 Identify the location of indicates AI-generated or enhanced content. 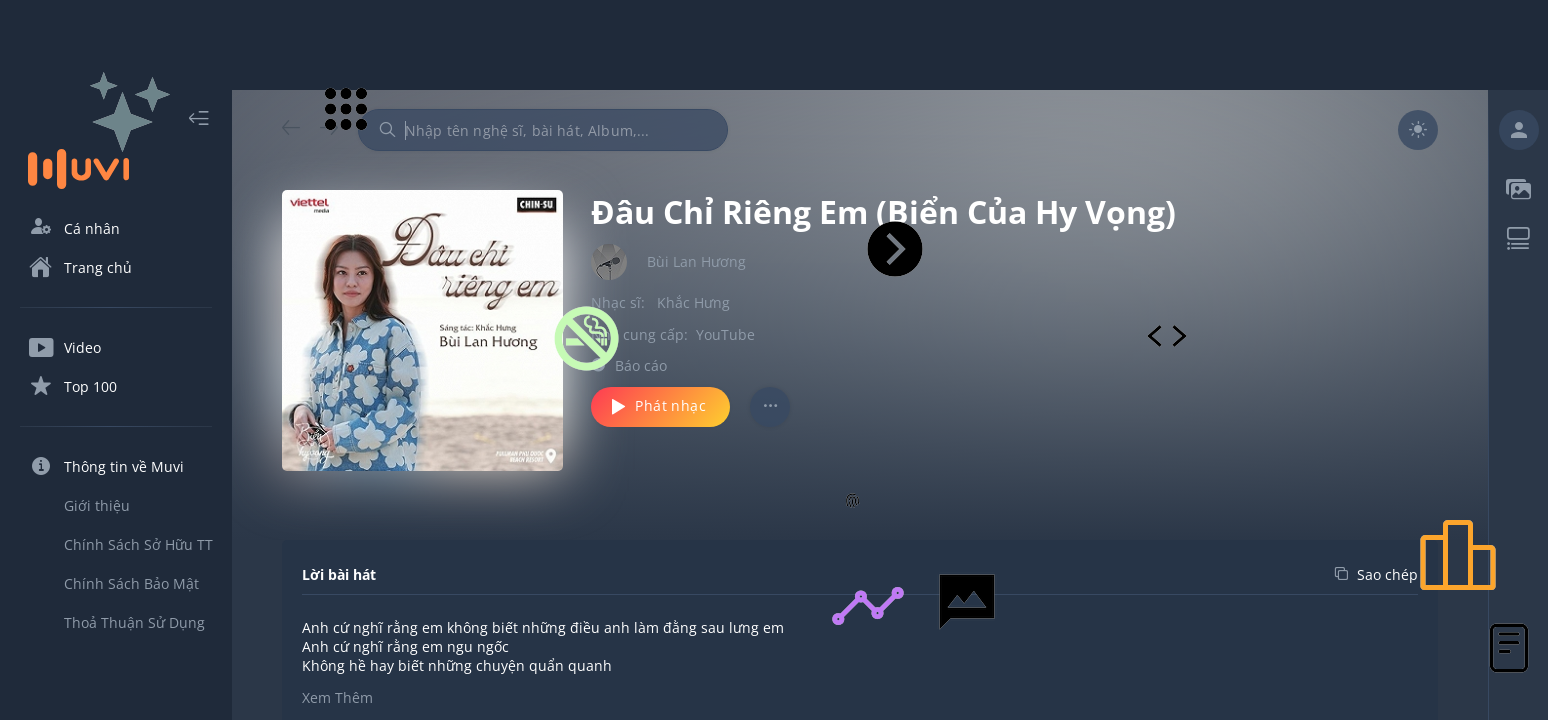
(130, 112).